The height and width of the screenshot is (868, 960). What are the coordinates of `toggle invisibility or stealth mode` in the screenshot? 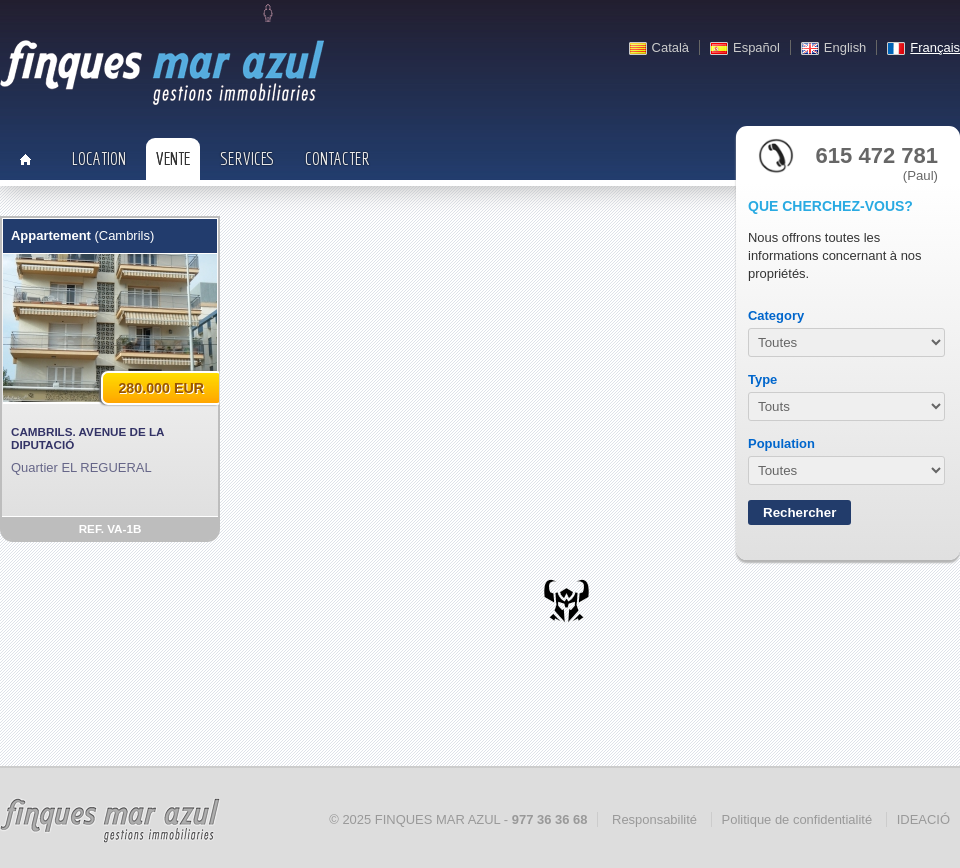 It's located at (268, 13).